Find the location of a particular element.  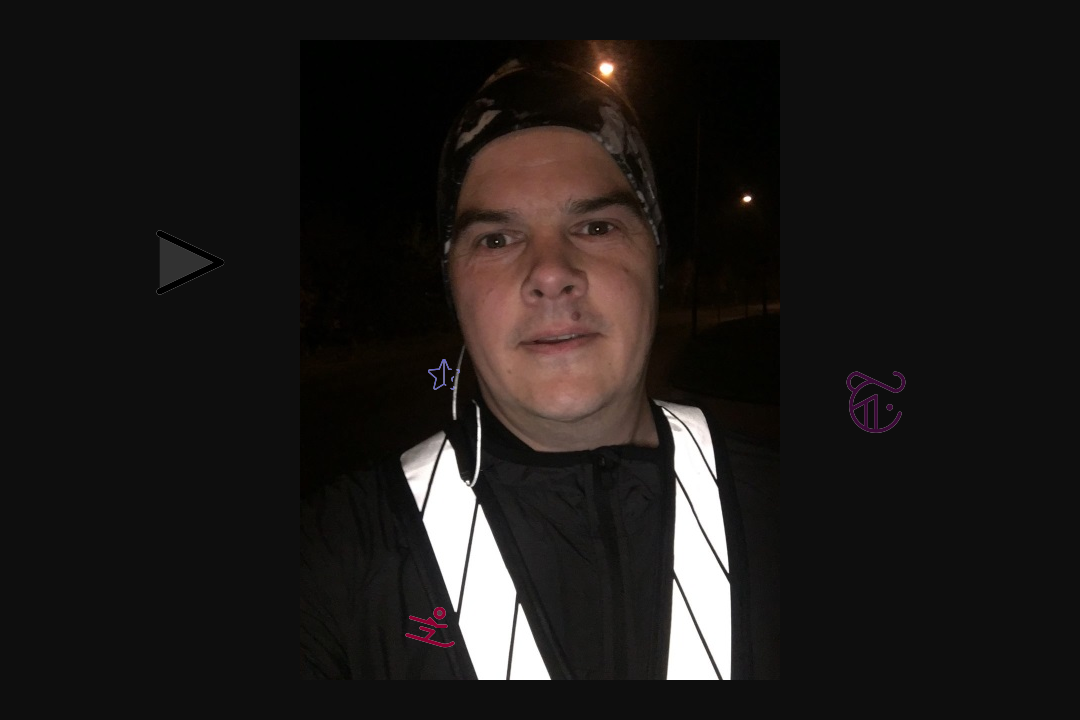

indicates a partial or half-star rating is located at coordinates (444, 375).